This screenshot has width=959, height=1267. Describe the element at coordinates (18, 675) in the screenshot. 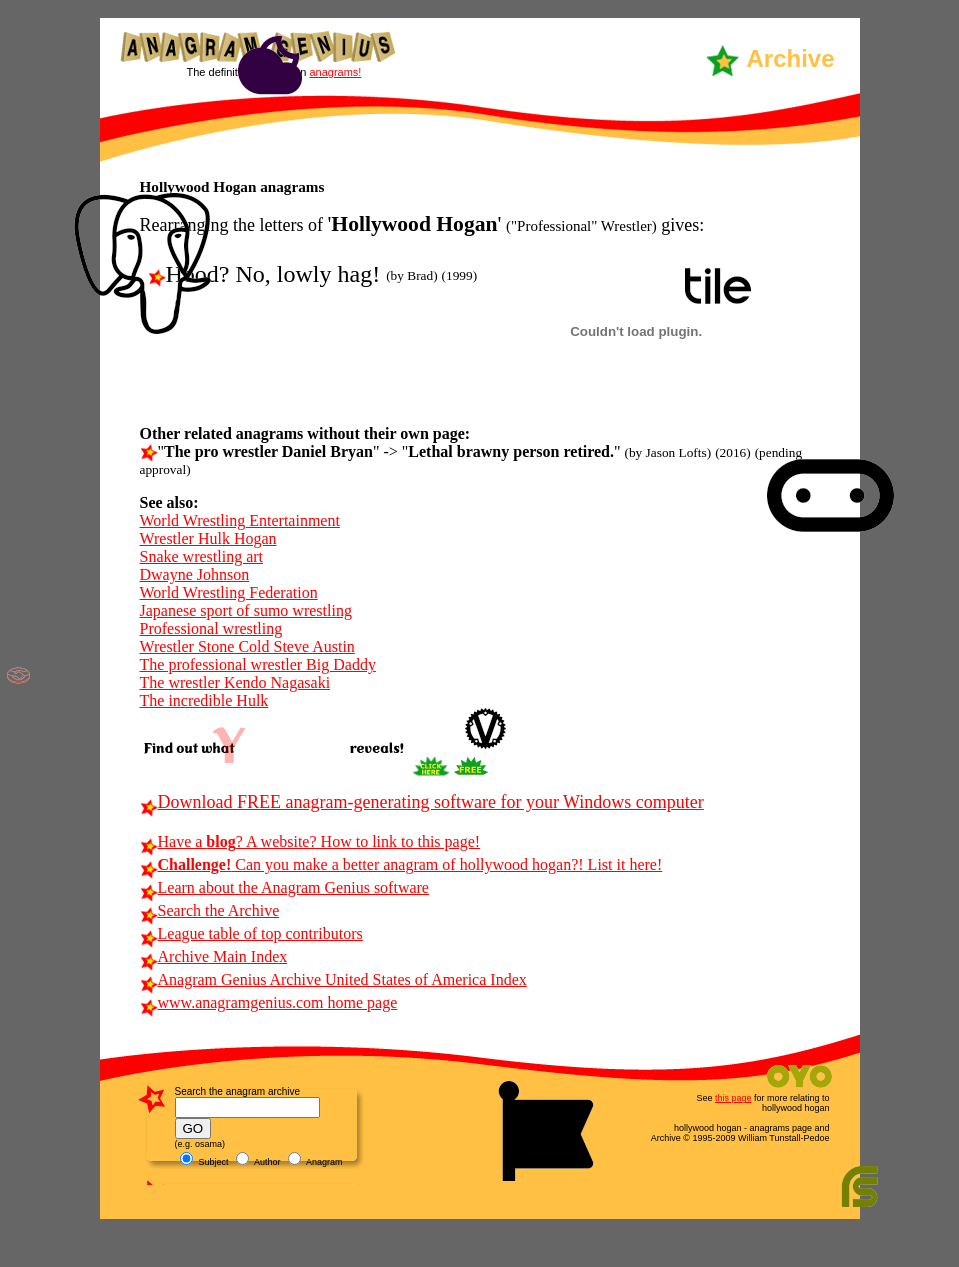

I see `pay with mercado pago` at that location.